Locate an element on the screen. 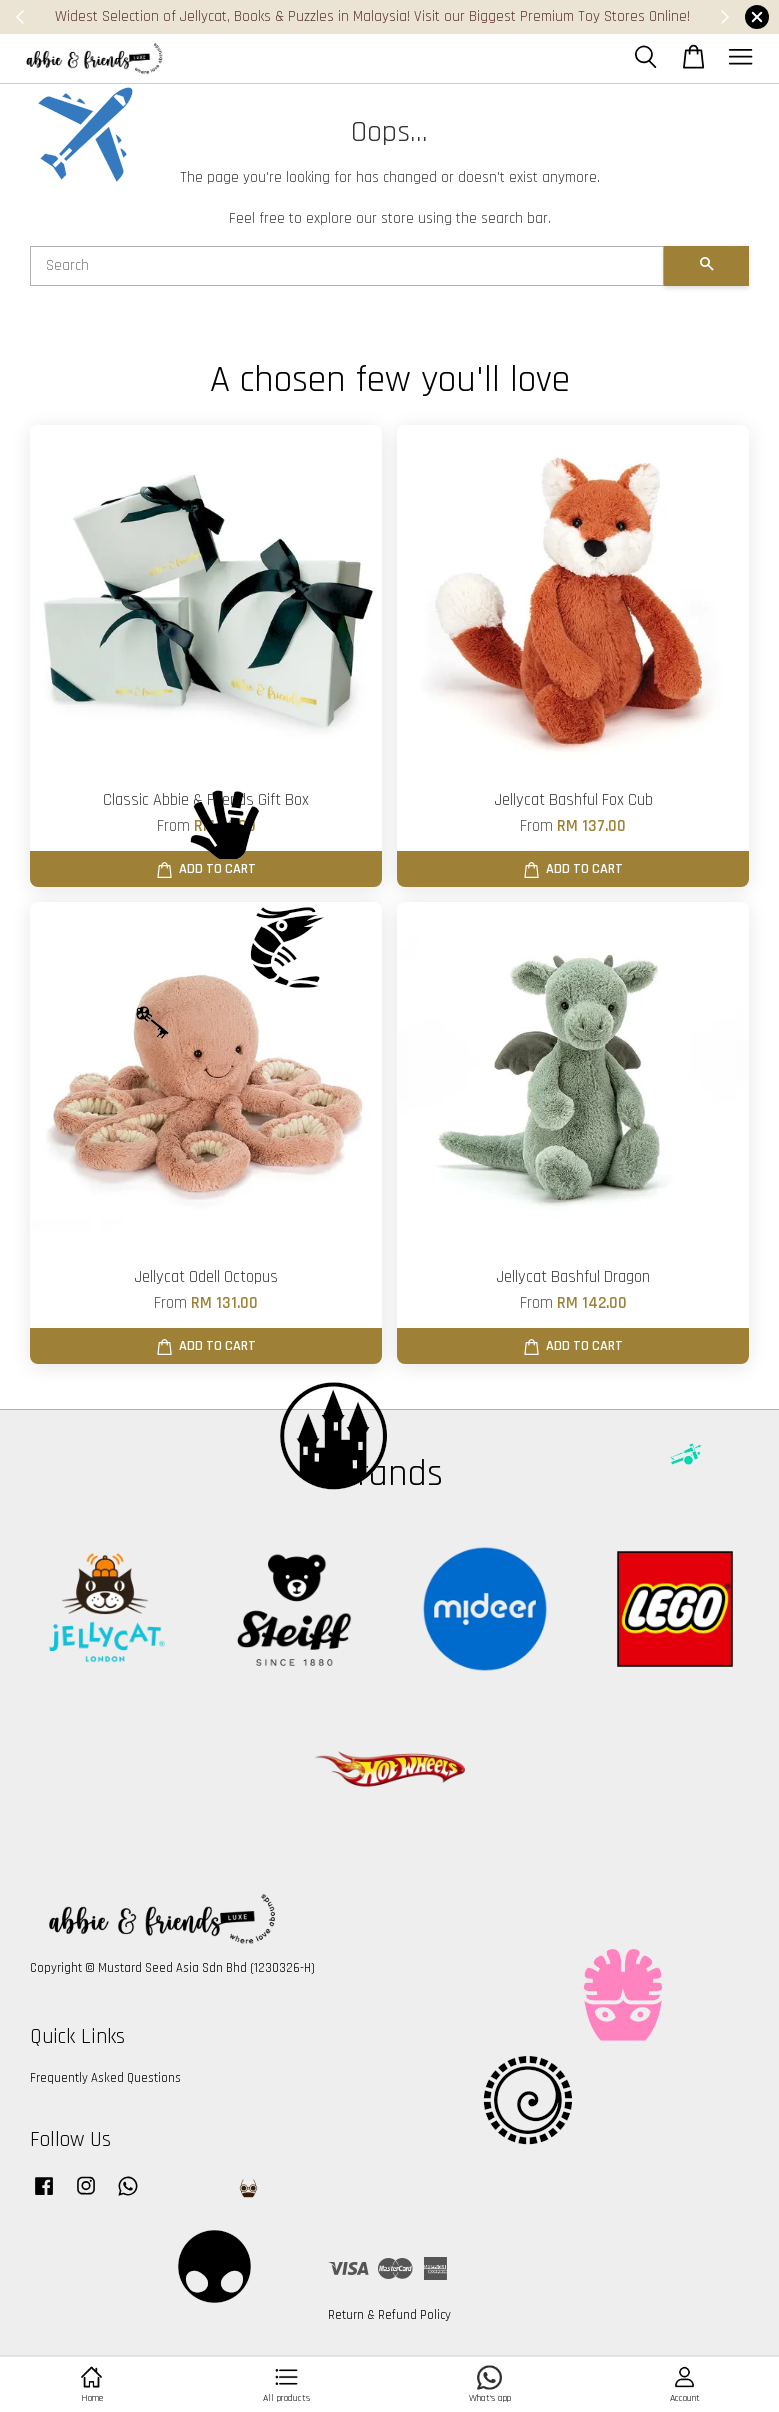 The width and height of the screenshot is (779, 2412). access brain training or cognitive games is located at coordinates (621, 1995).